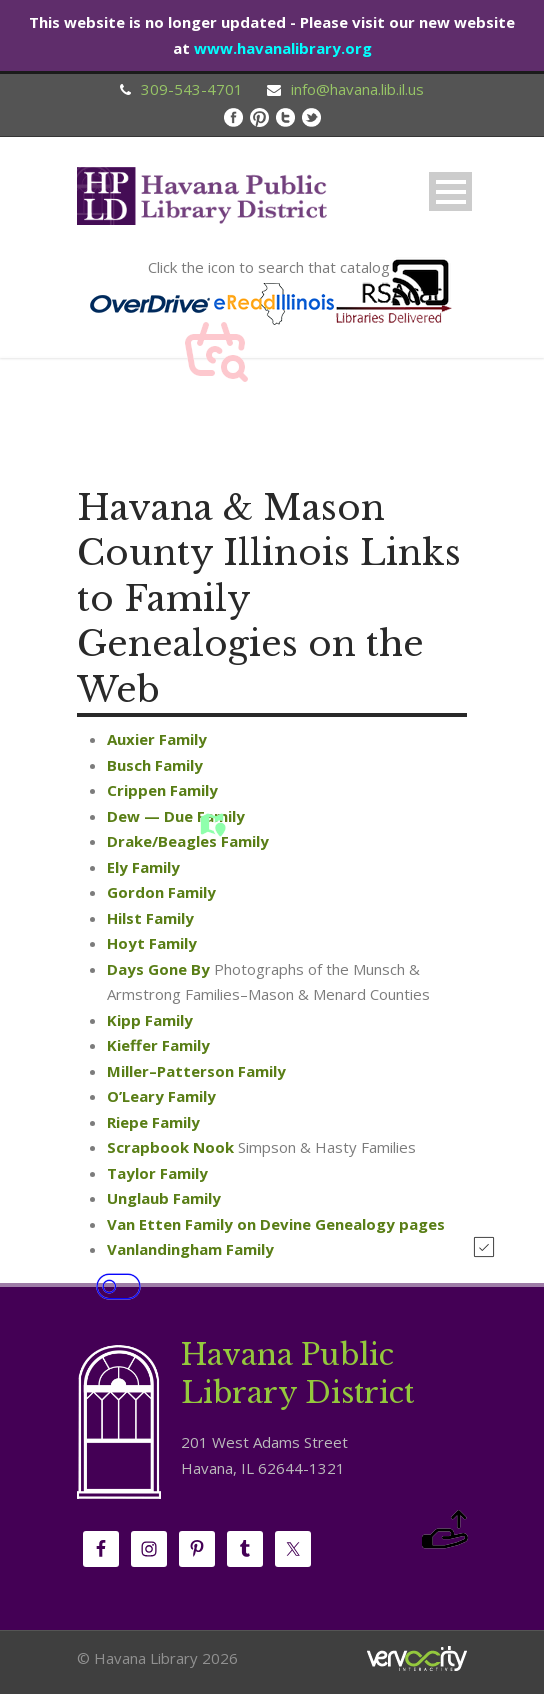 The height and width of the screenshot is (1694, 544). What do you see at coordinates (212, 824) in the screenshot?
I see `view location on map` at bounding box center [212, 824].